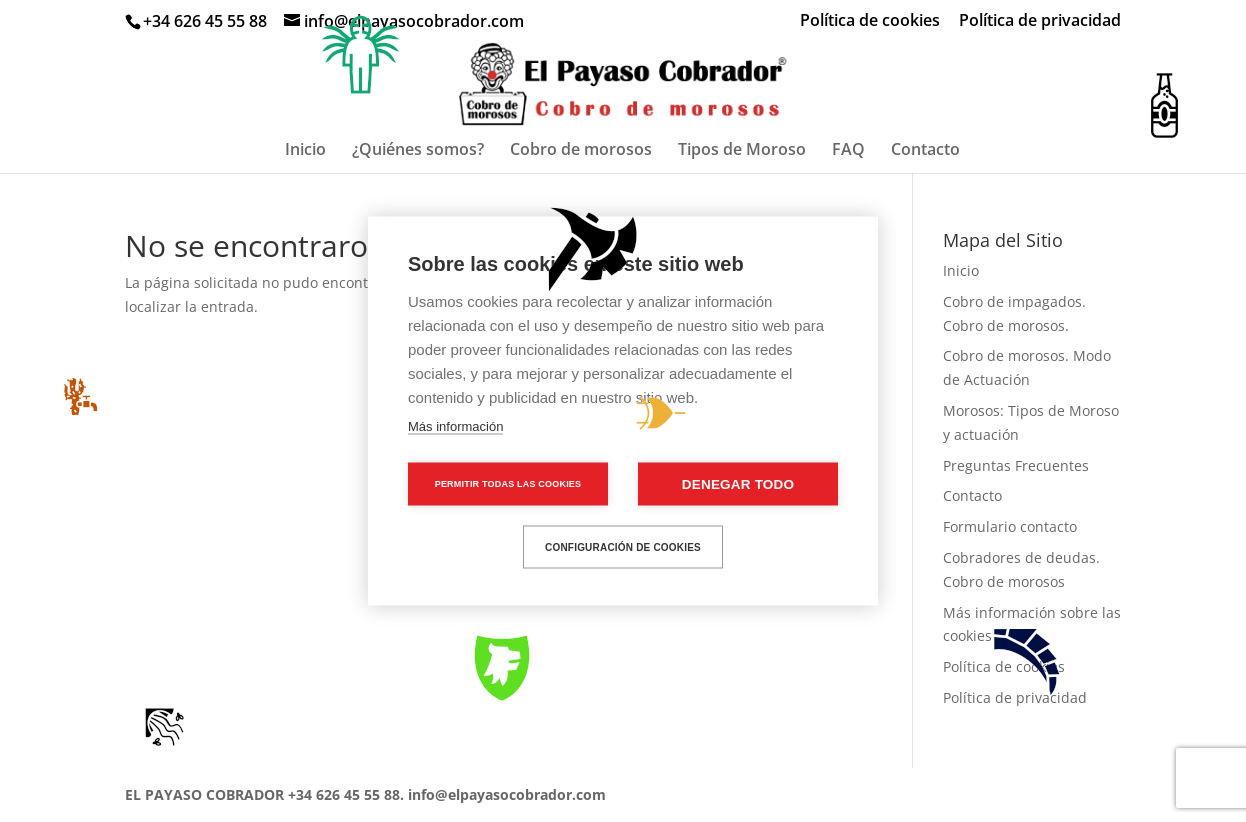 Image resolution: width=1246 pixels, height=822 pixels. What do you see at coordinates (360, 54) in the screenshot?
I see `select octopus-human hybrid character` at bounding box center [360, 54].